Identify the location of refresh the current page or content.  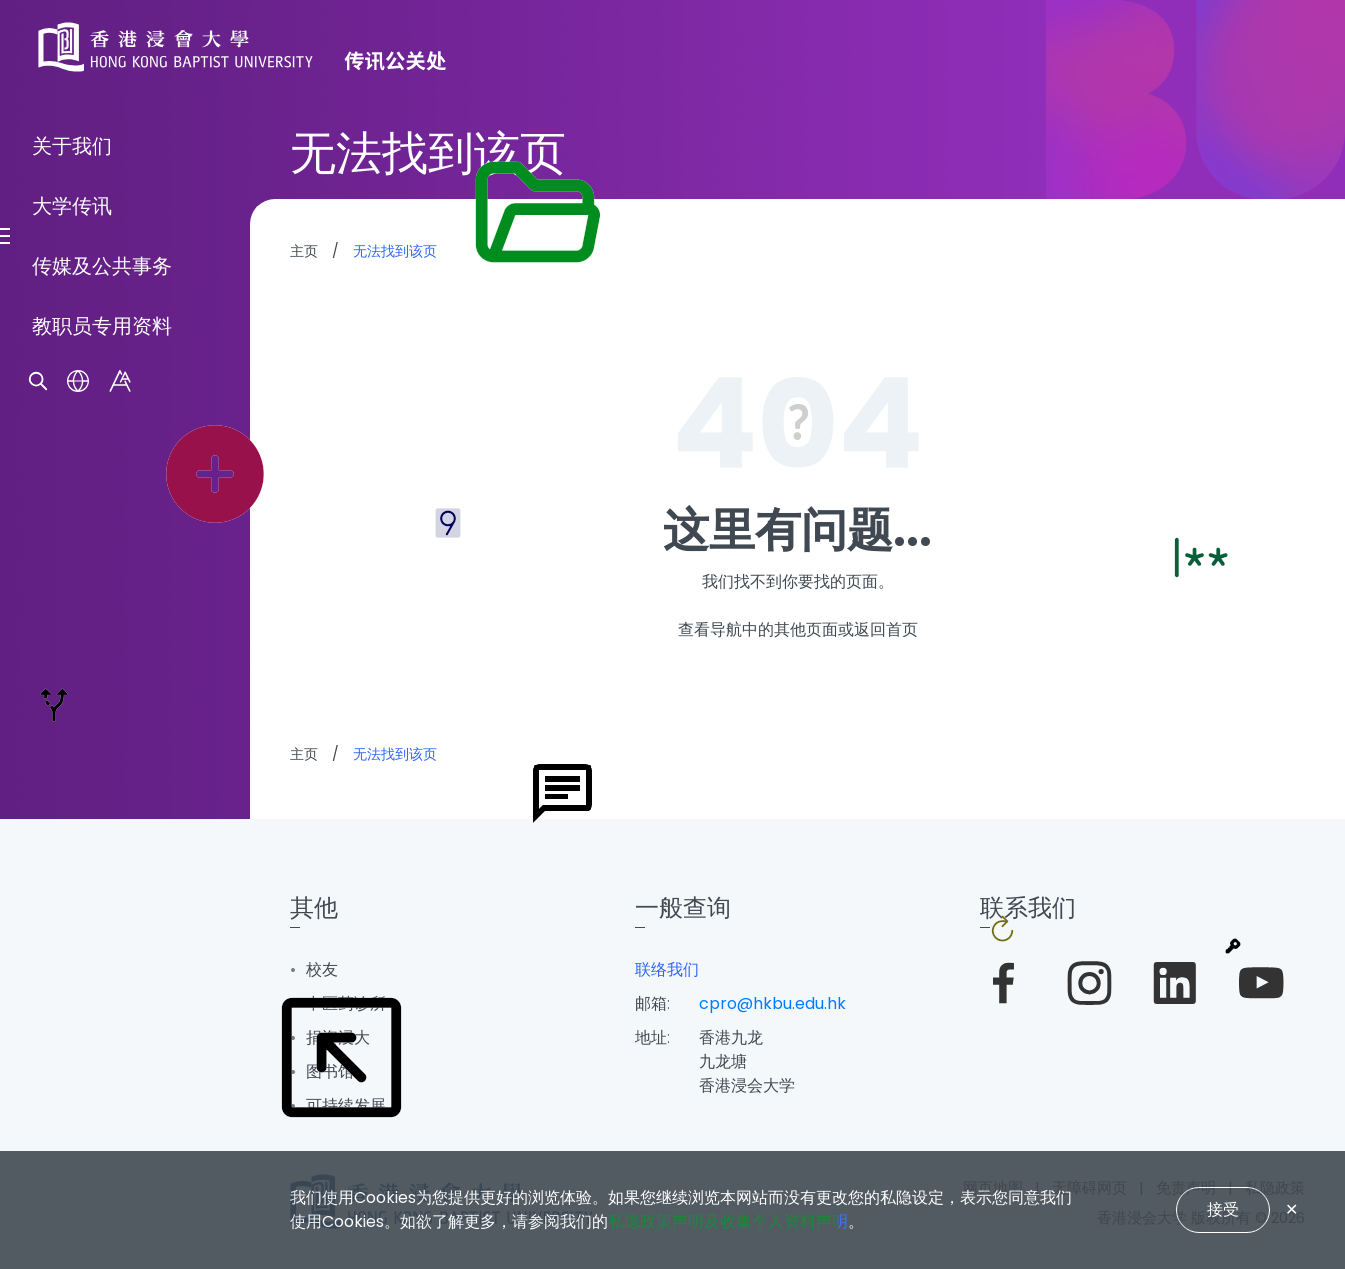
(1002, 928).